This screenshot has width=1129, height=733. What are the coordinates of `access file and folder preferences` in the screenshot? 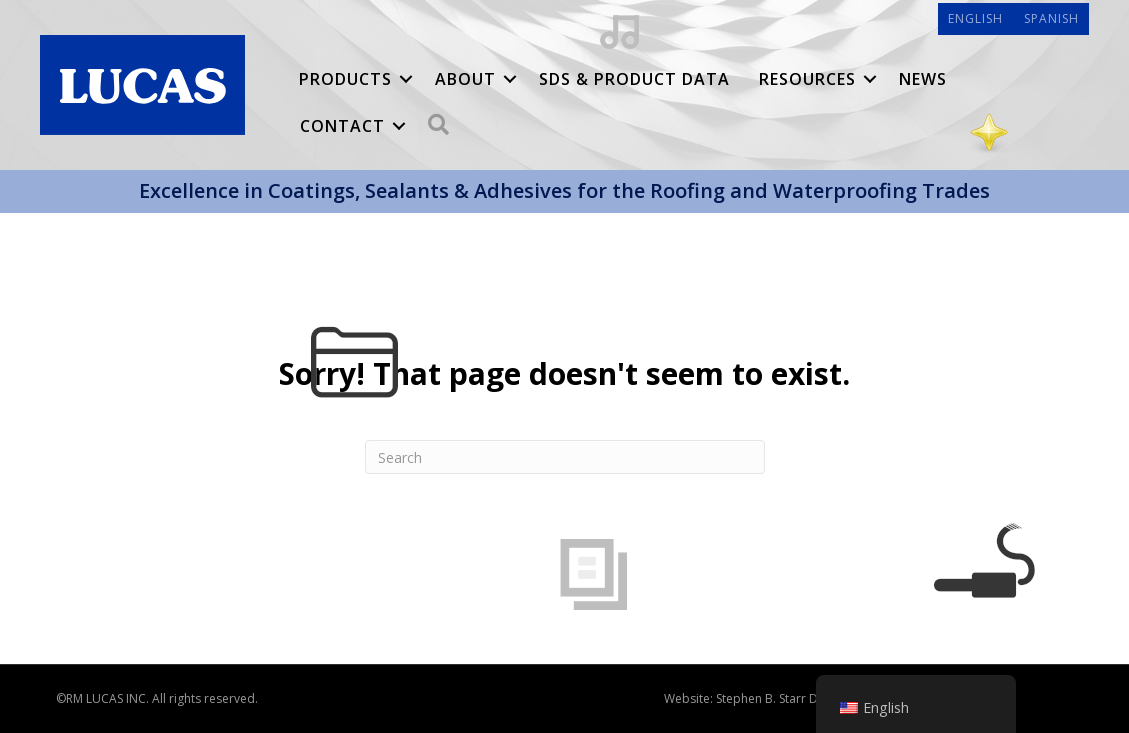 It's located at (354, 359).